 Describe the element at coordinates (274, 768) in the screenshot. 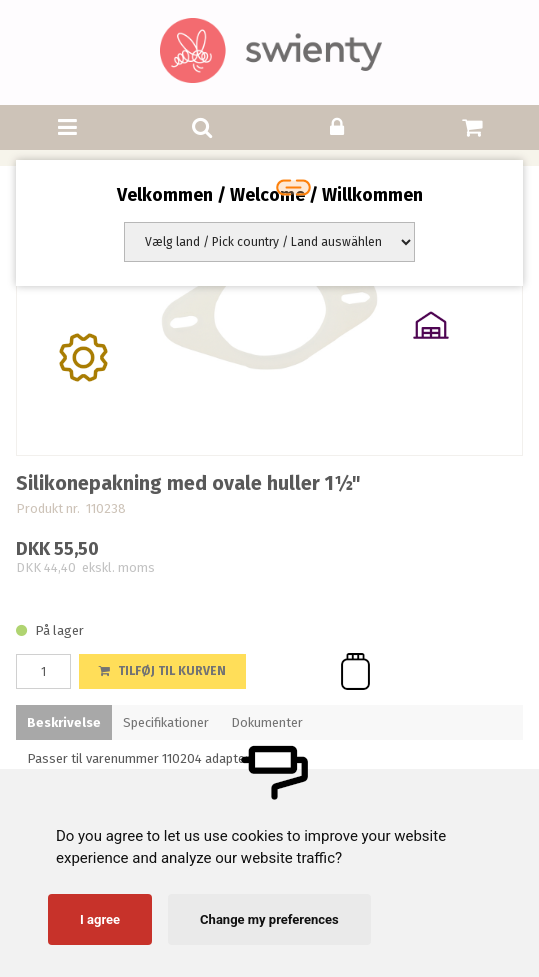

I see `customize theme or appearance settings` at that location.